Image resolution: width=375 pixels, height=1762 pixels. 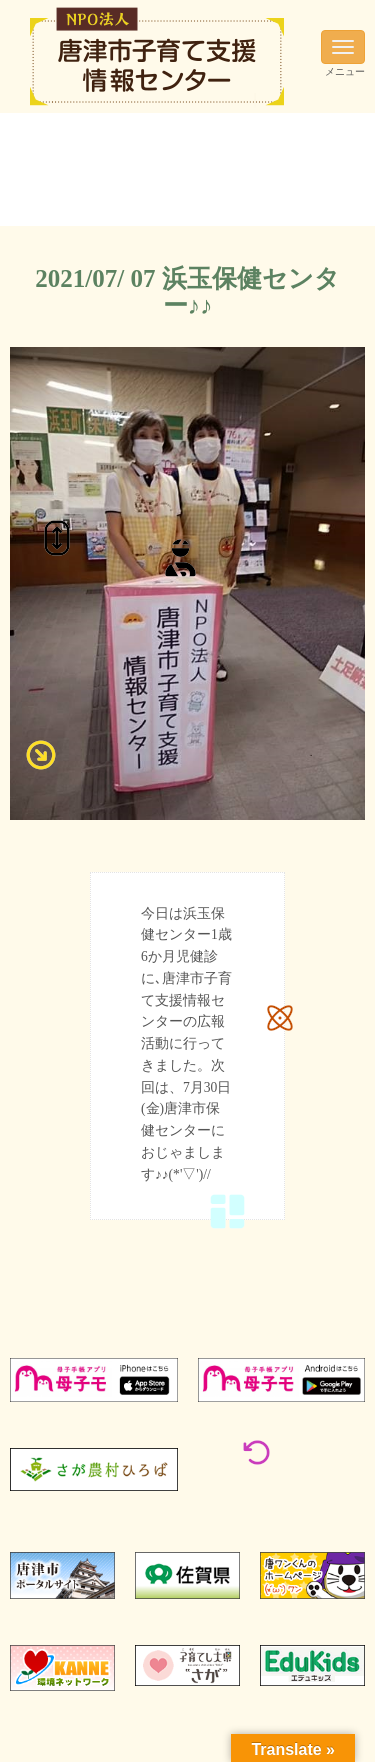 What do you see at coordinates (41, 755) in the screenshot?
I see `navigate to the next item or section` at bounding box center [41, 755].